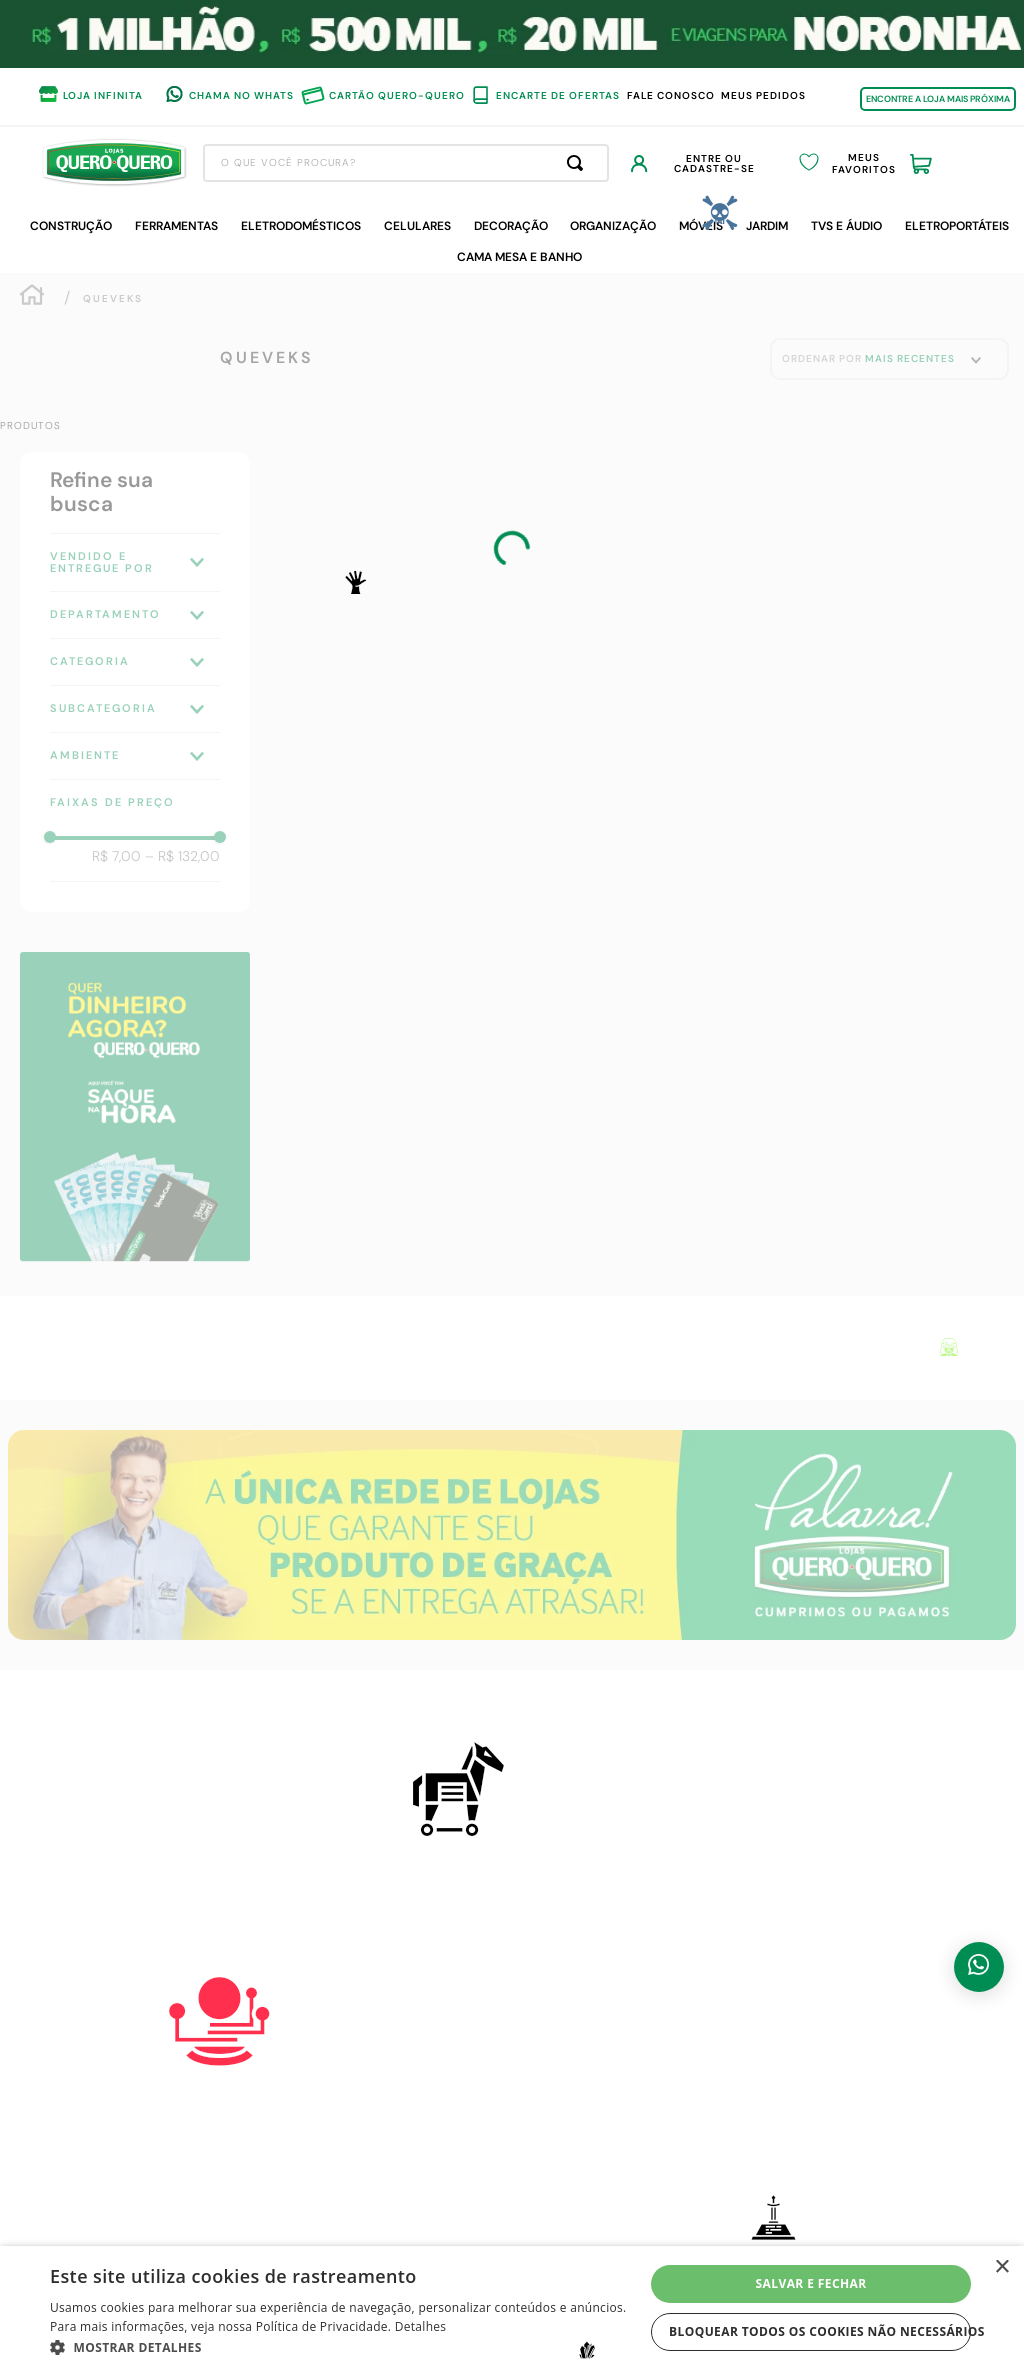 This screenshot has height=2370, width=1024. I want to click on high-five or wave gesture, so click(355, 582).